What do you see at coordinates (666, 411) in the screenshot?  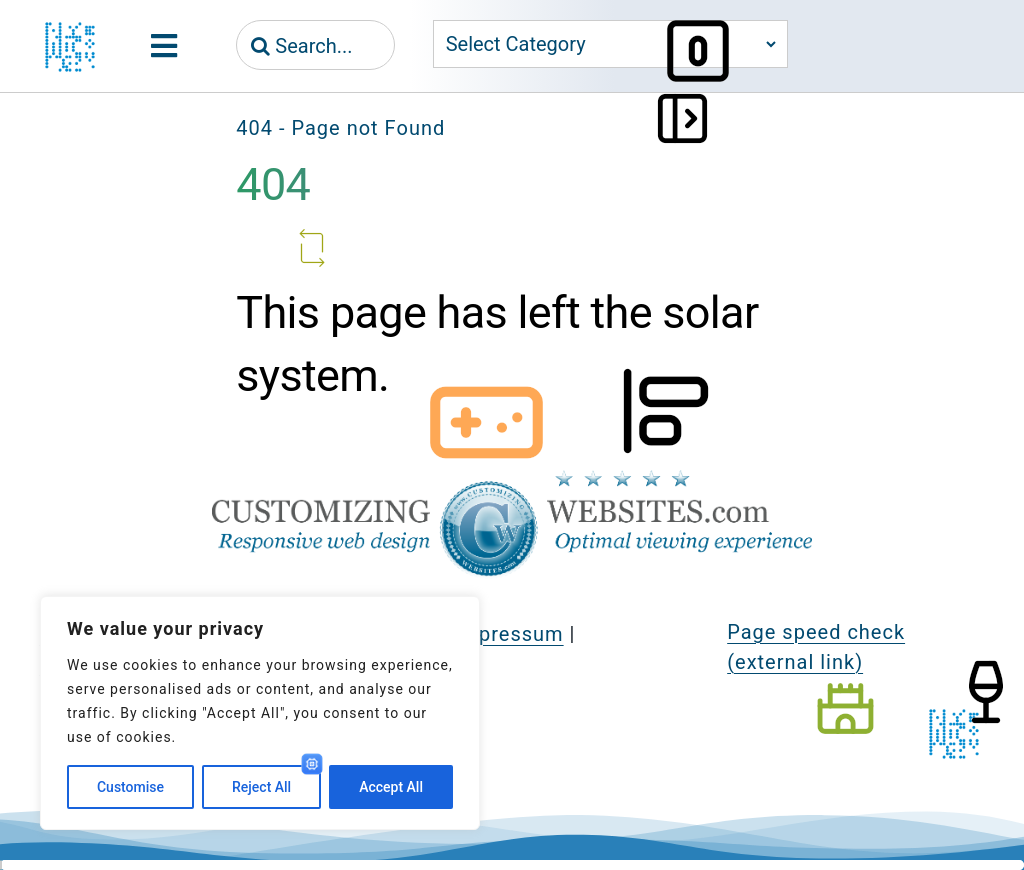 I see `align items to the start vertically` at bounding box center [666, 411].